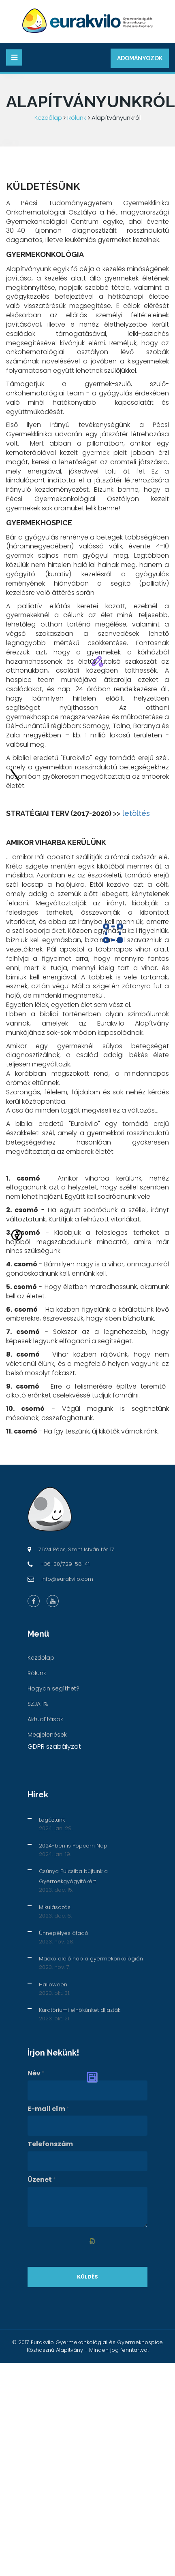 This screenshot has height=2576, width=175. Describe the element at coordinates (15, 775) in the screenshot. I see `indicates a disabled or unavailable feature` at that location.